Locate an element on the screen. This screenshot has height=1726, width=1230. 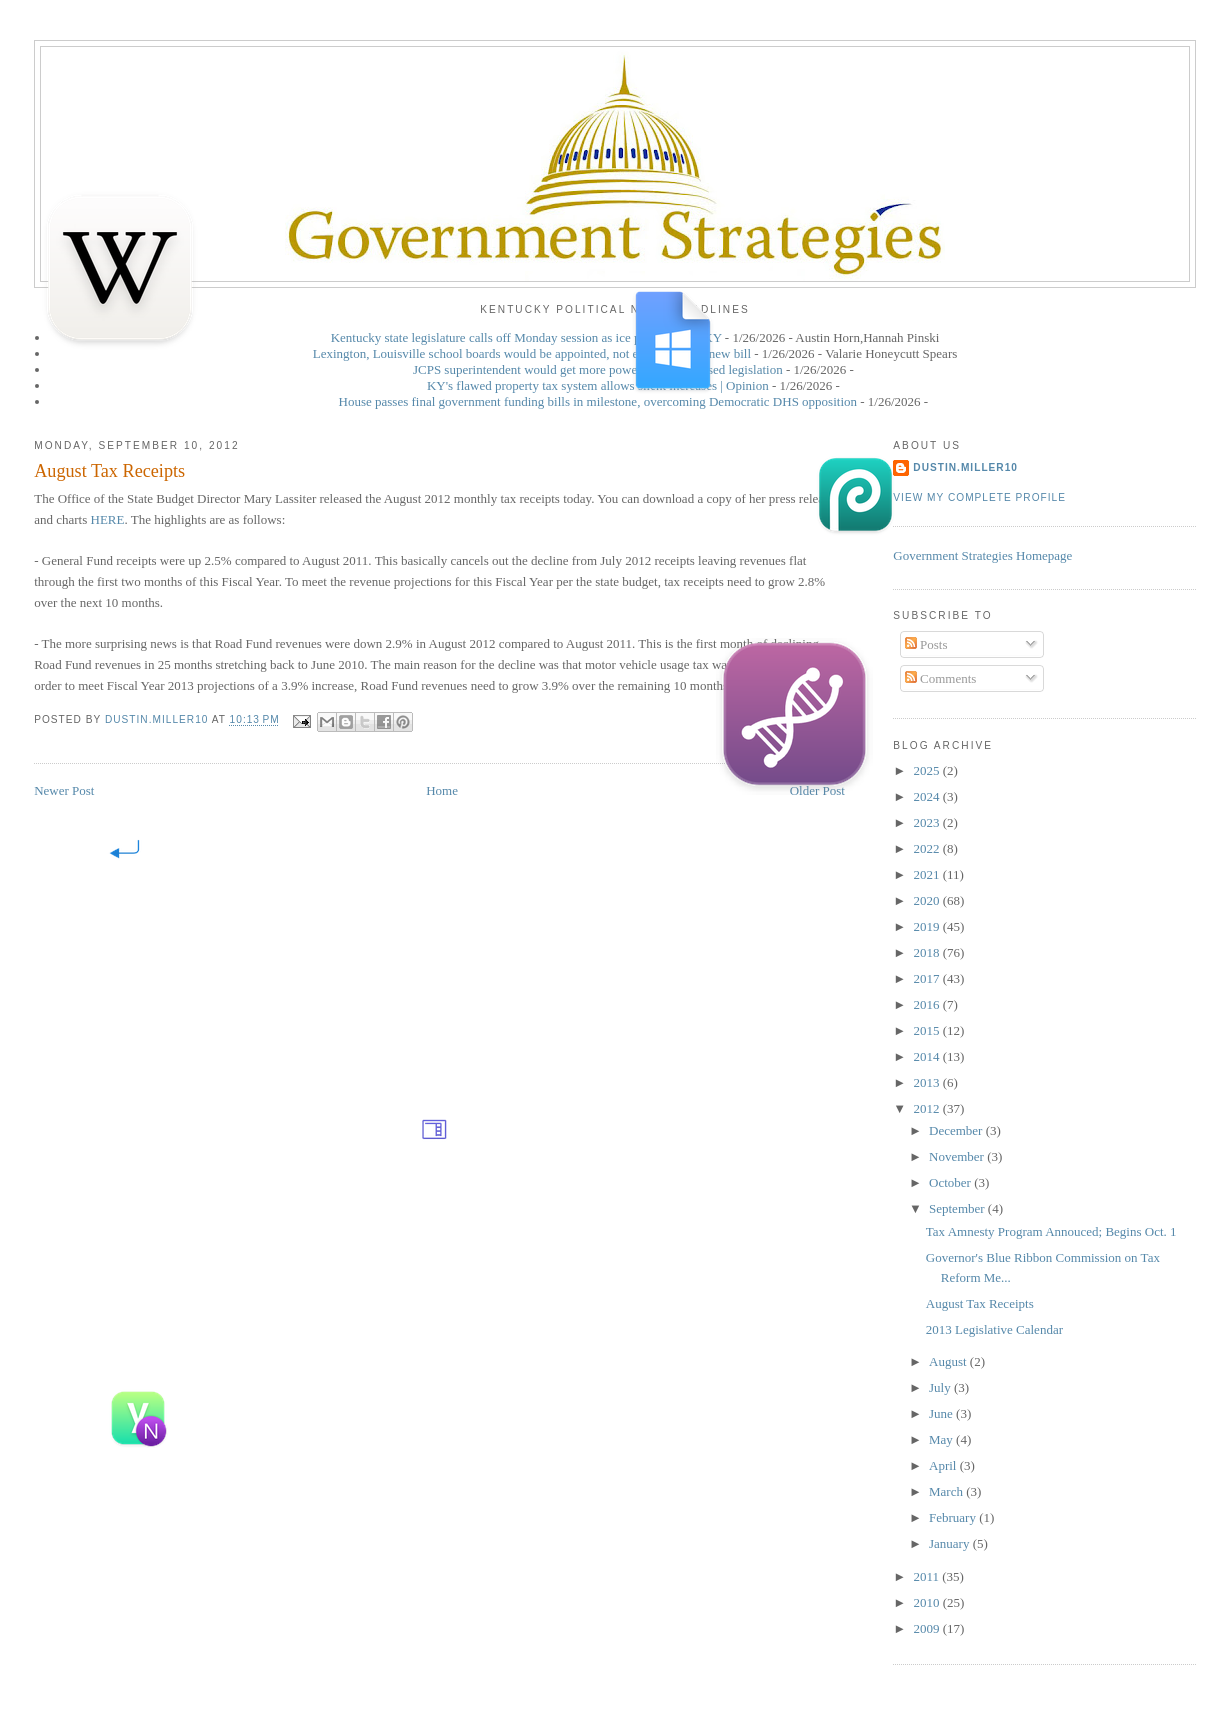
open education and science apps category is located at coordinates (794, 716).